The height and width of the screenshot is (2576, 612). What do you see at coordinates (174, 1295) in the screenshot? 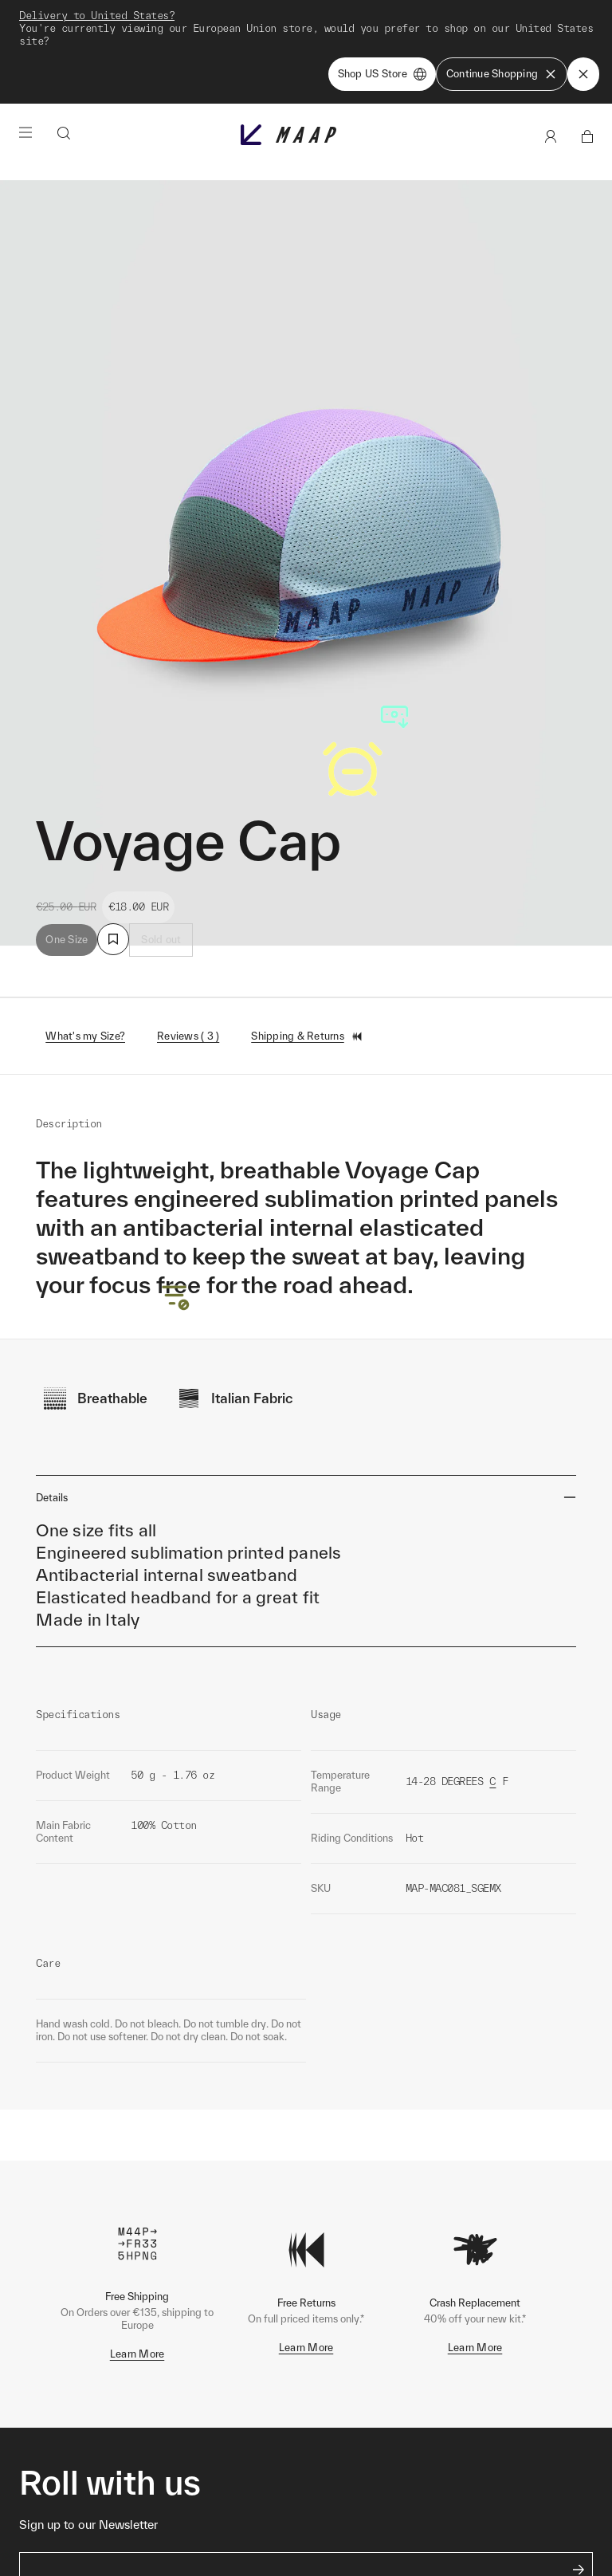
I see `clear or cancel active filters` at bounding box center [174, 1295].